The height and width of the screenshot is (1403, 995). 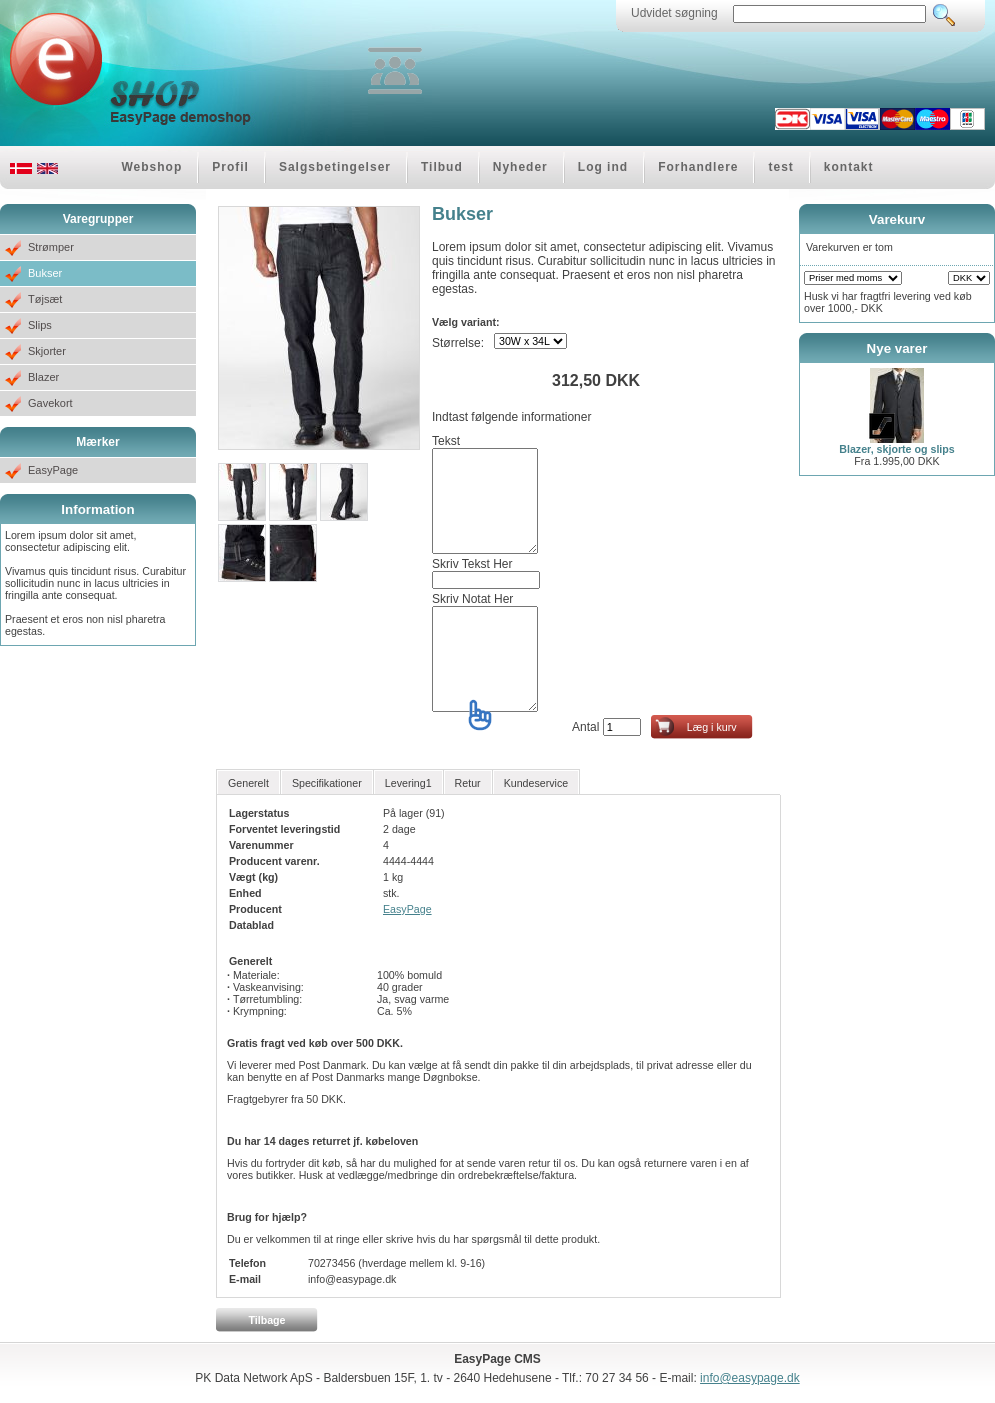 I want to click on view team members or user directory, so click(x=395, y=70).